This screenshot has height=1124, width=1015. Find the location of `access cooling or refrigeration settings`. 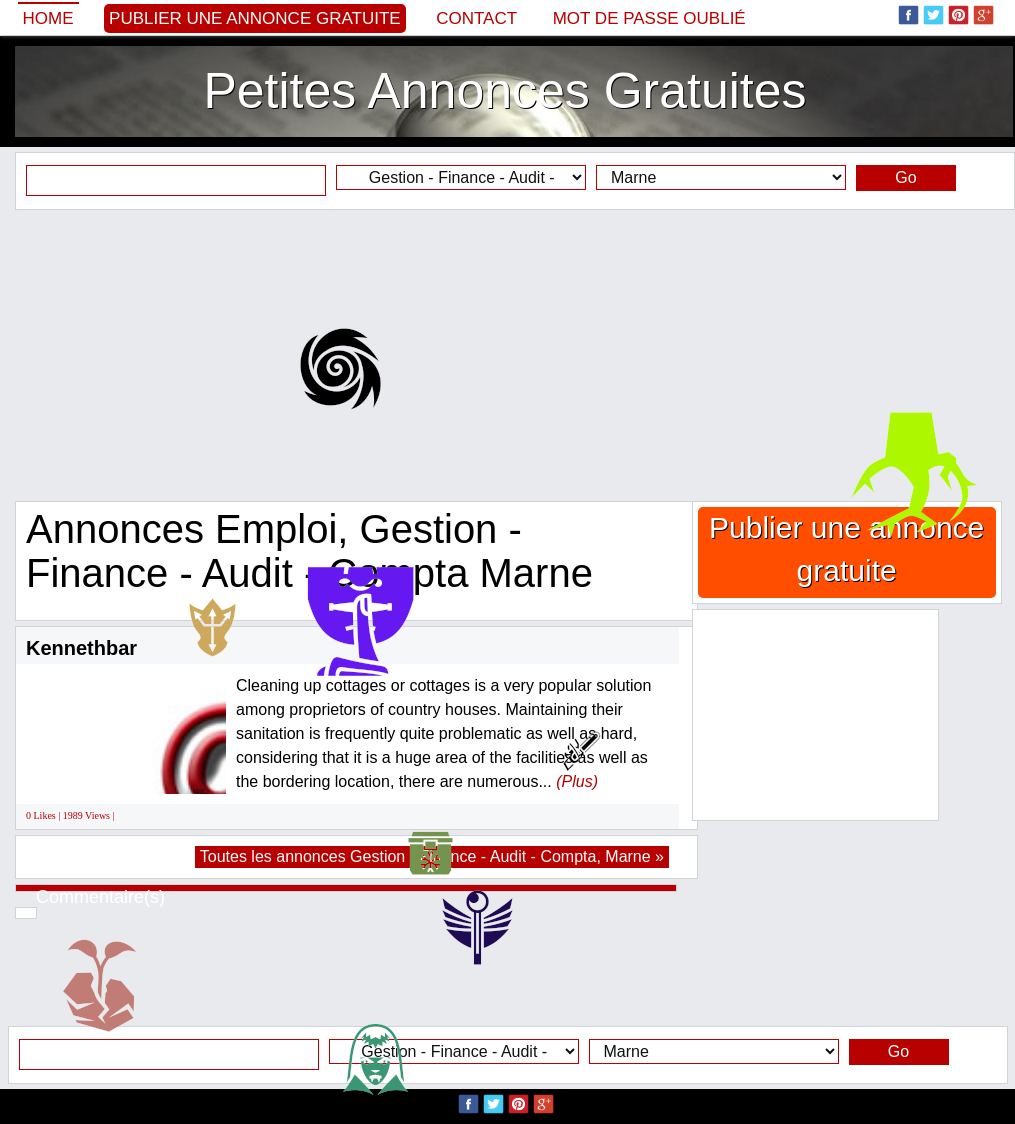

access cooling or refrigeration settings is located at coordinates (430, 852).